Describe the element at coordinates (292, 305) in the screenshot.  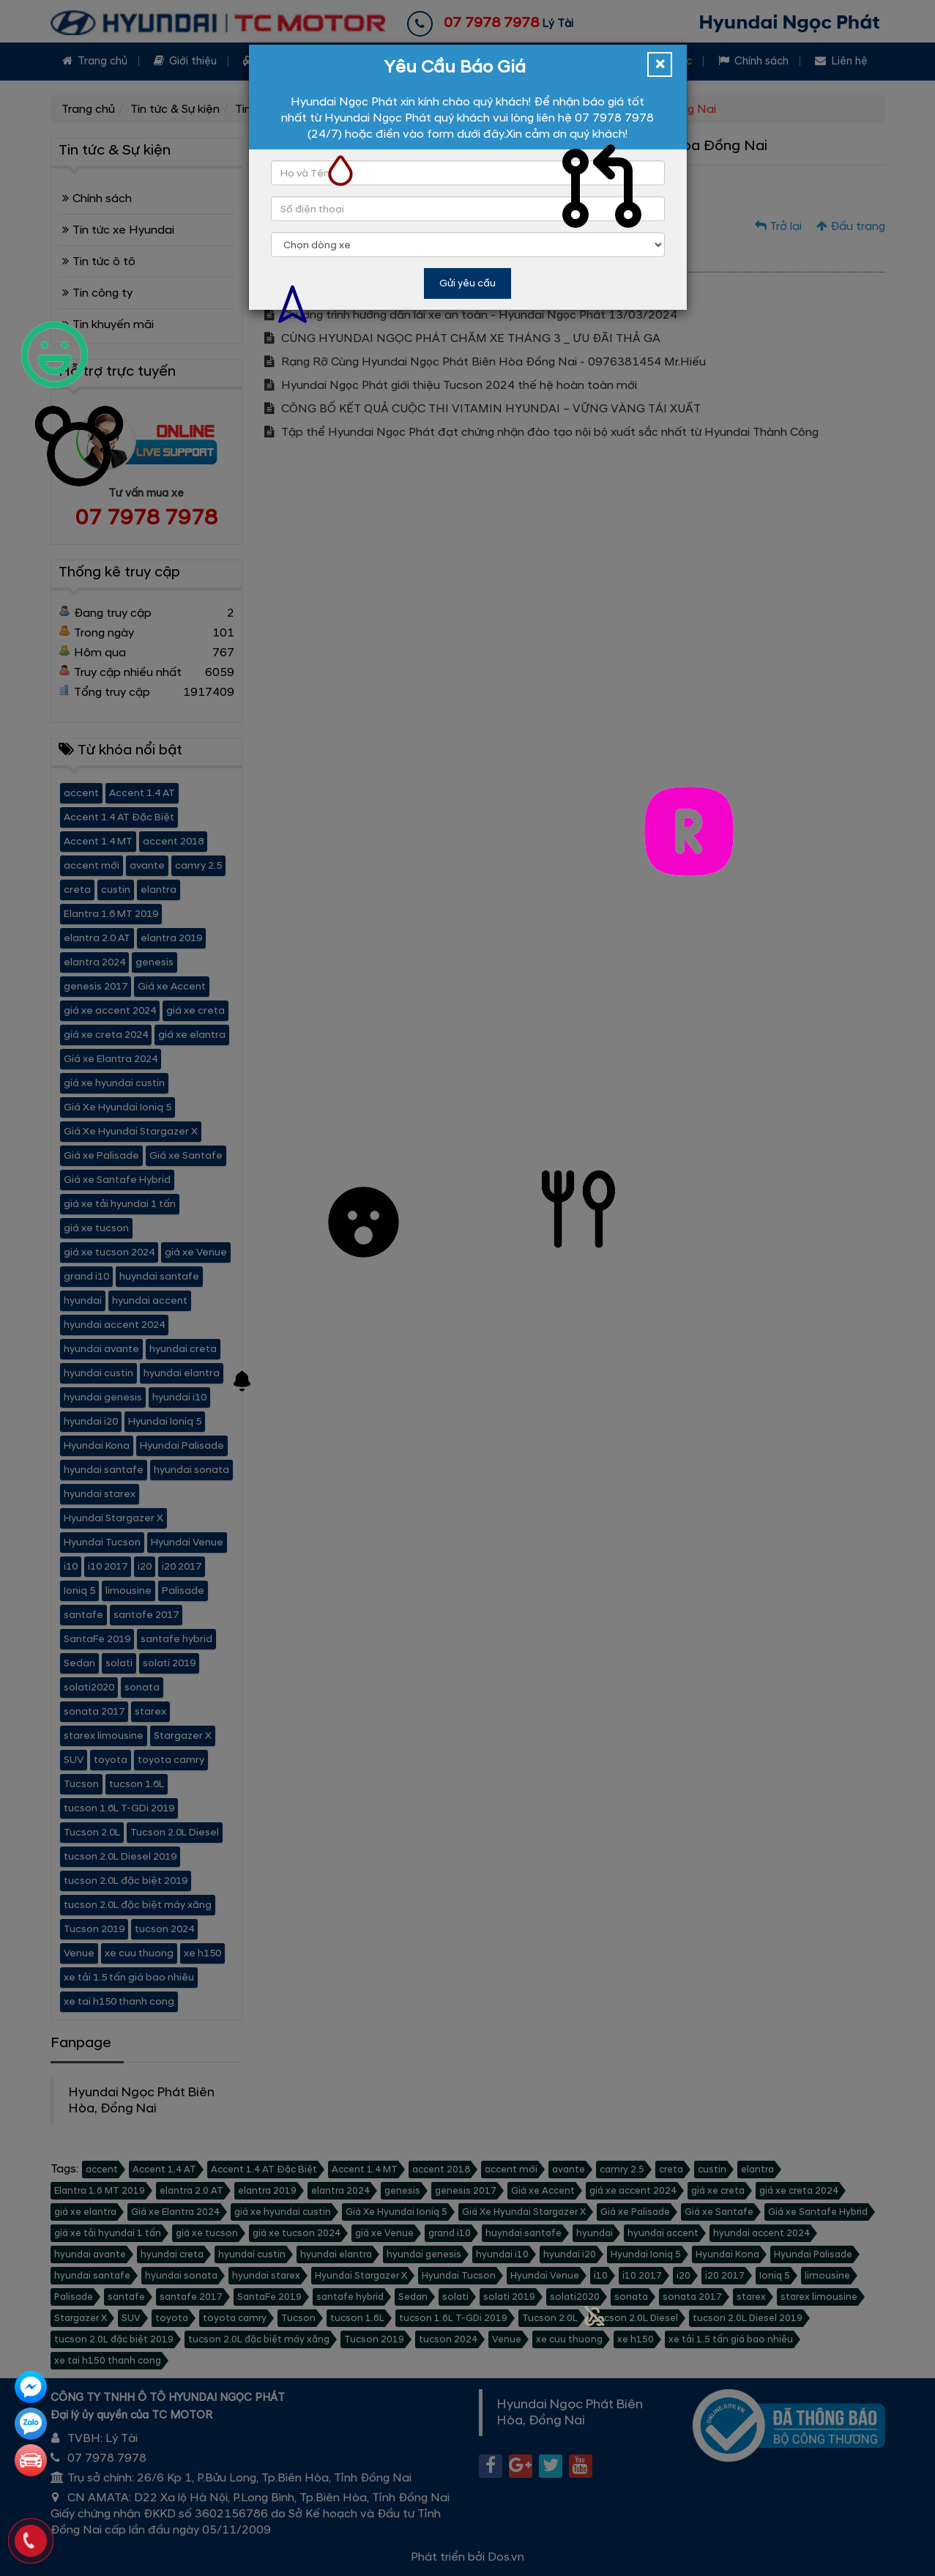
I see `navigate to current location` at that location.